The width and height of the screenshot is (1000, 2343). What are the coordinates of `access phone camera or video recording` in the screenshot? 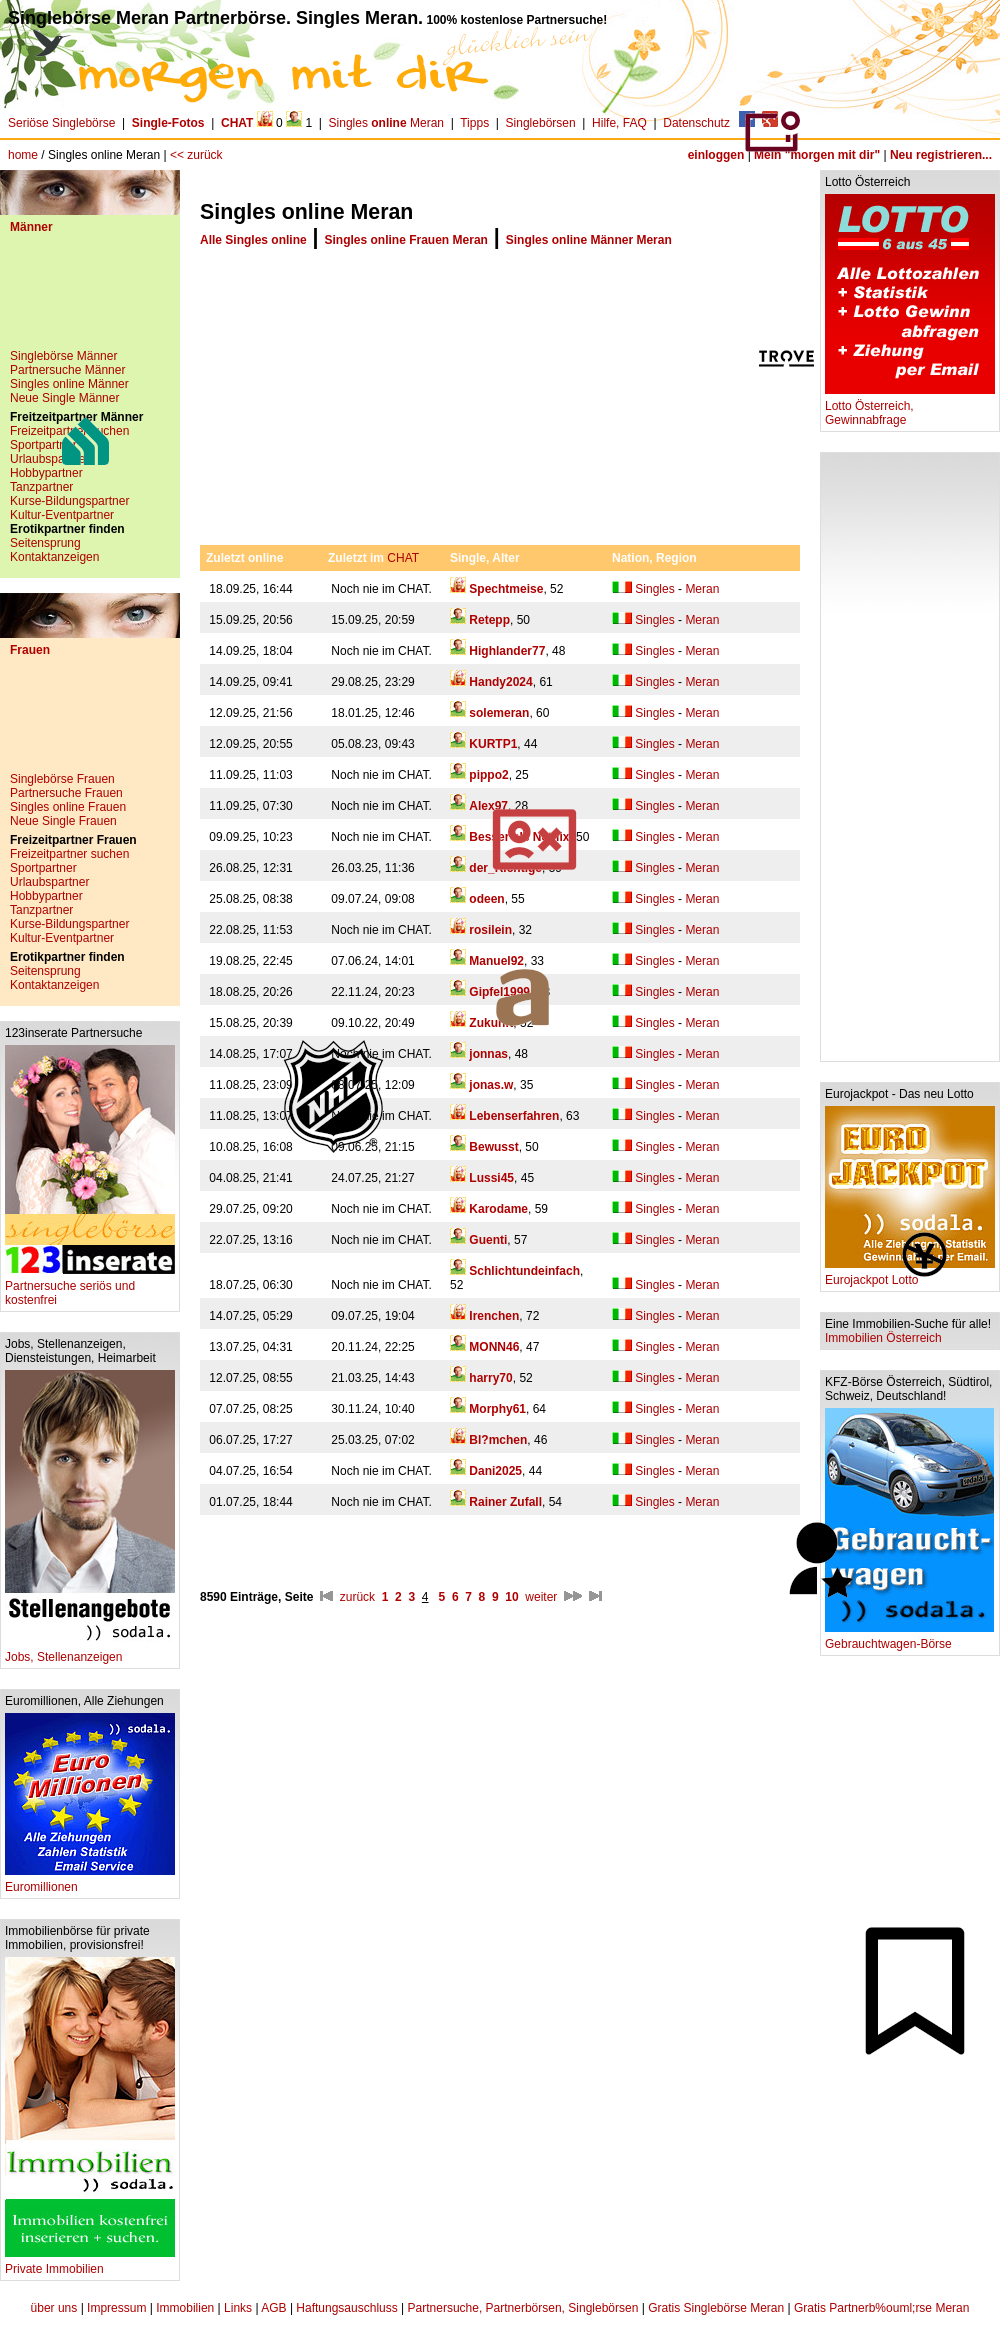 It's located at (771, 132).